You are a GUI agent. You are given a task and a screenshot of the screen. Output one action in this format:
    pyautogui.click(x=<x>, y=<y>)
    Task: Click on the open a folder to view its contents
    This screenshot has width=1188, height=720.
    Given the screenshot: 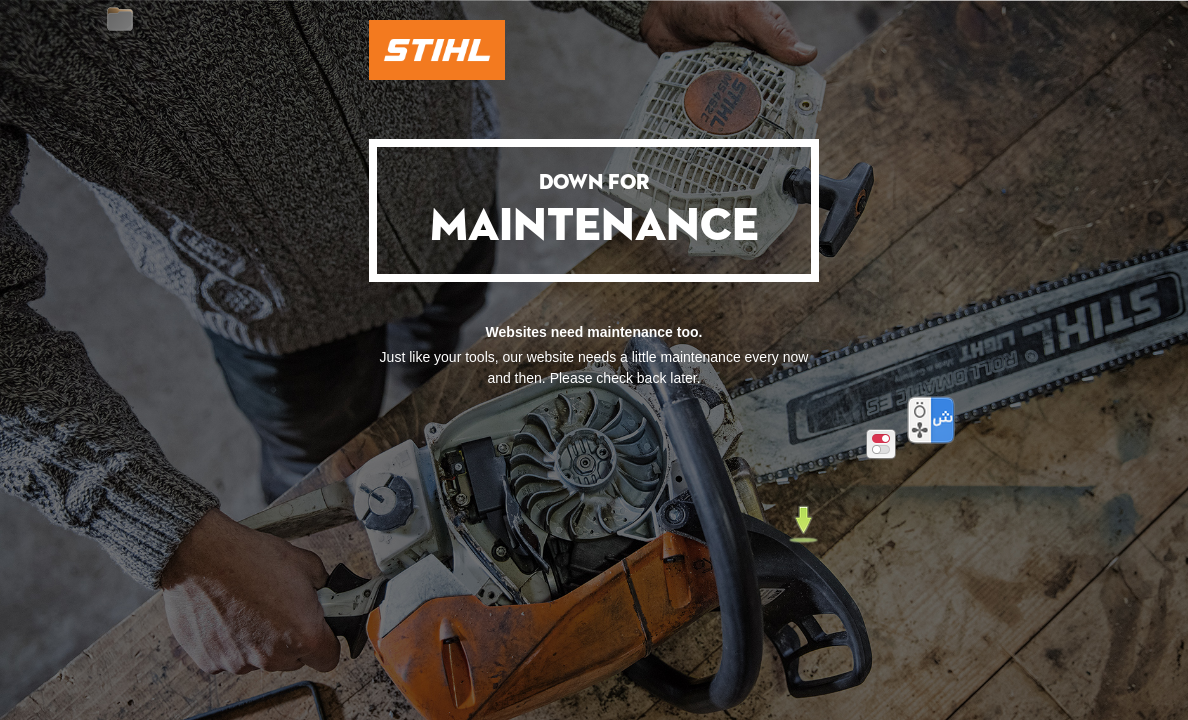 What is the action you would take?
    pyautogui.click(x=120, y=19)
    